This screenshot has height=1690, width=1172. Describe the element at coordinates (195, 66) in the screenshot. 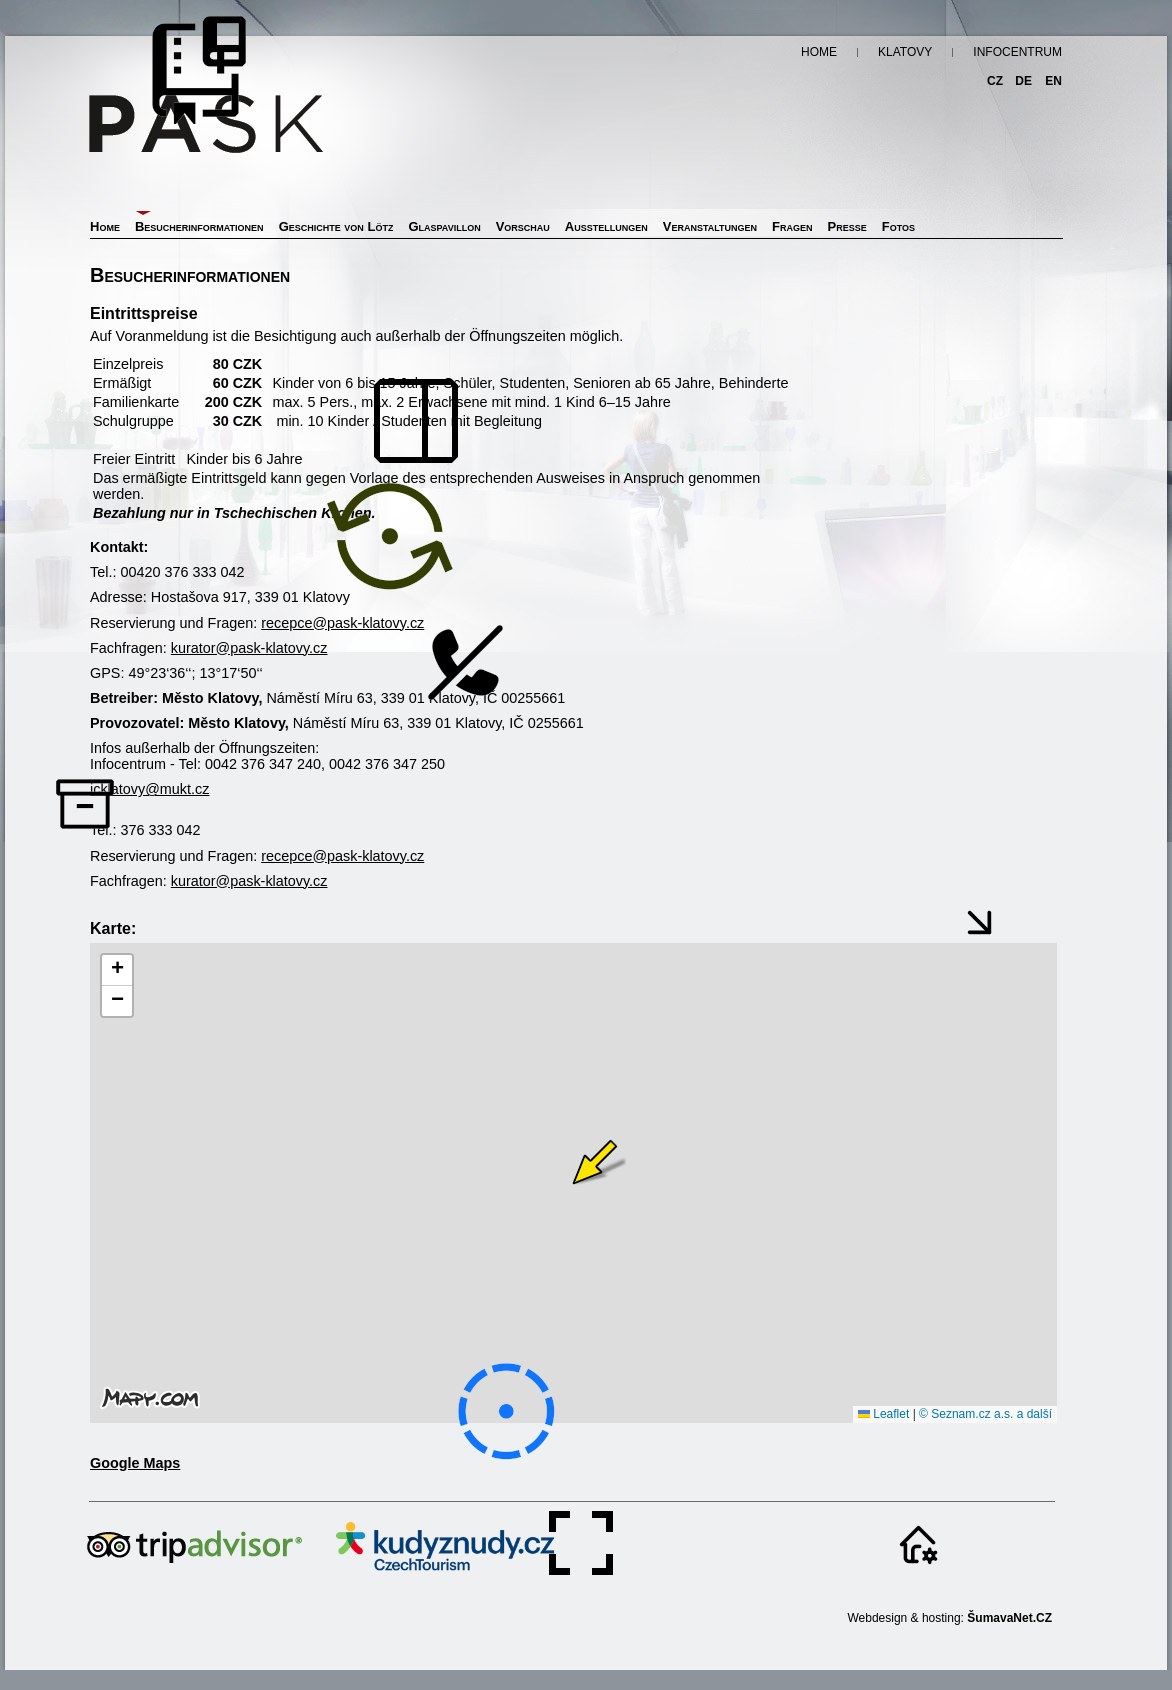

I see `clone a repository` at that location.